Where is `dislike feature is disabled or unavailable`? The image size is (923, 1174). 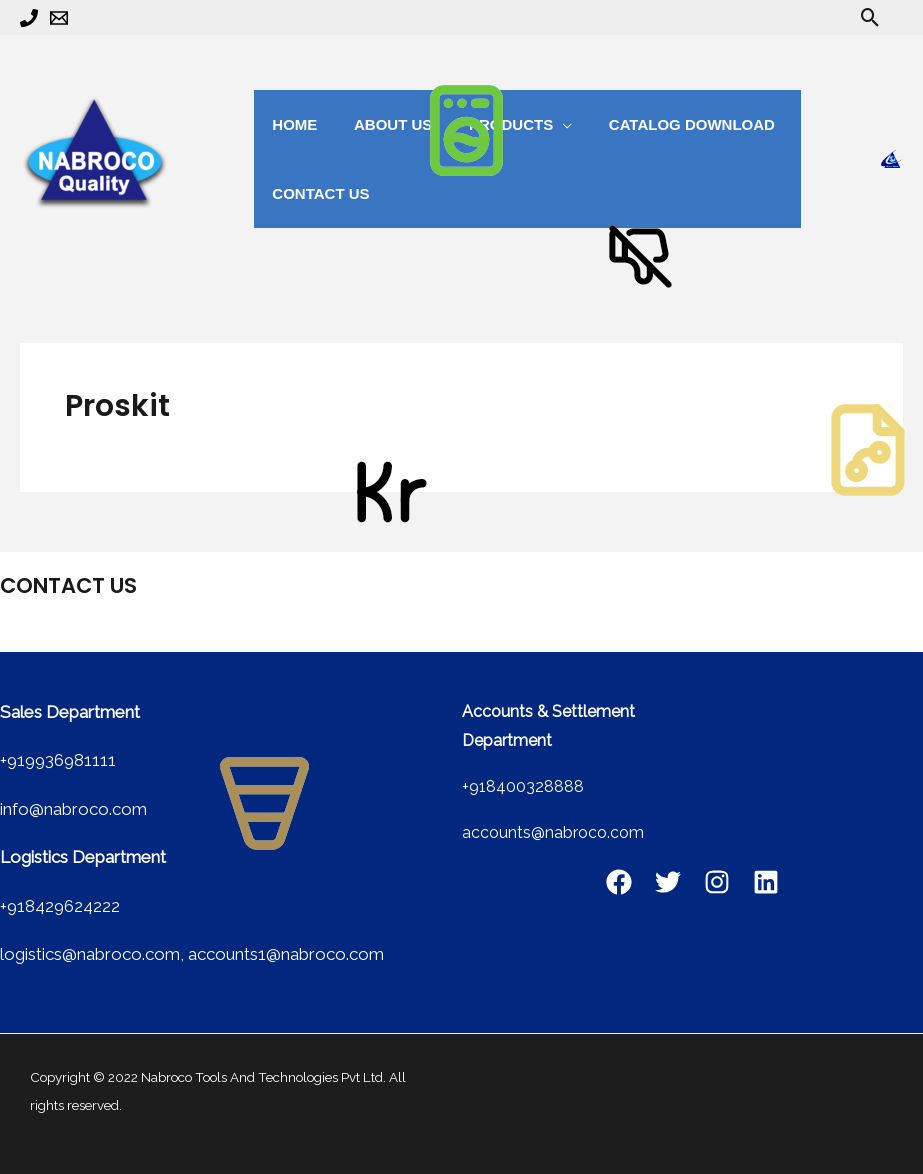
dislike feature is disabled or unavailable is located at coordinates (640, 256).